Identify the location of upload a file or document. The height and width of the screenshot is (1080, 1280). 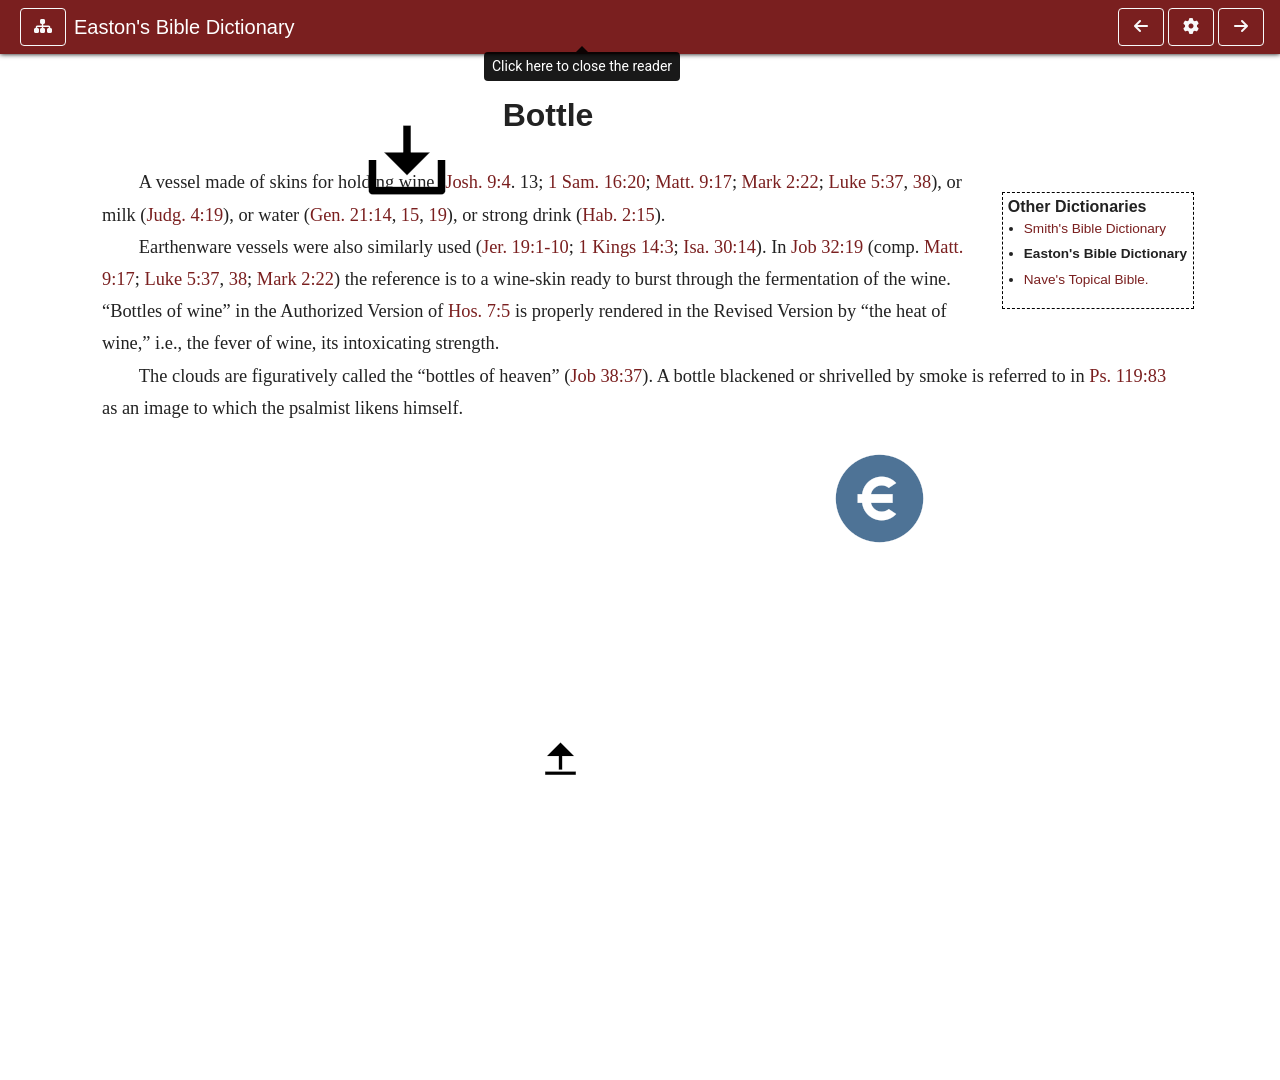
(560, 759).